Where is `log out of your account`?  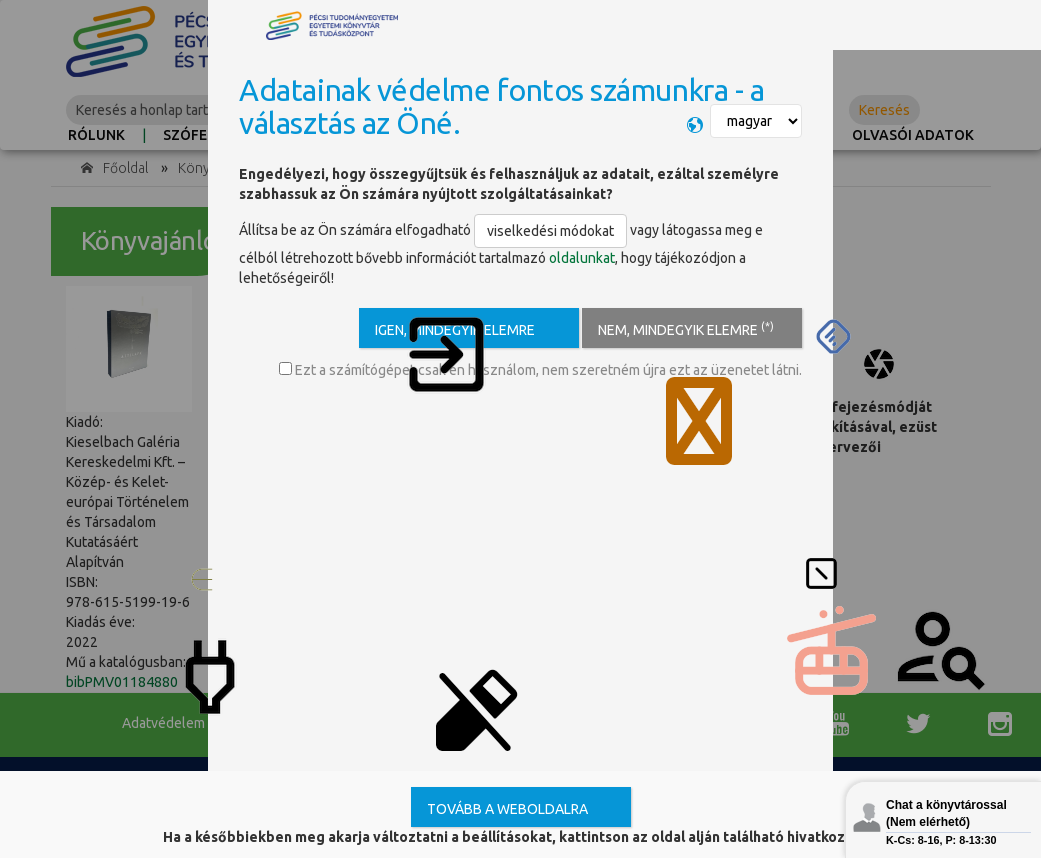 log out of your account is located at coordinates (446, 354).